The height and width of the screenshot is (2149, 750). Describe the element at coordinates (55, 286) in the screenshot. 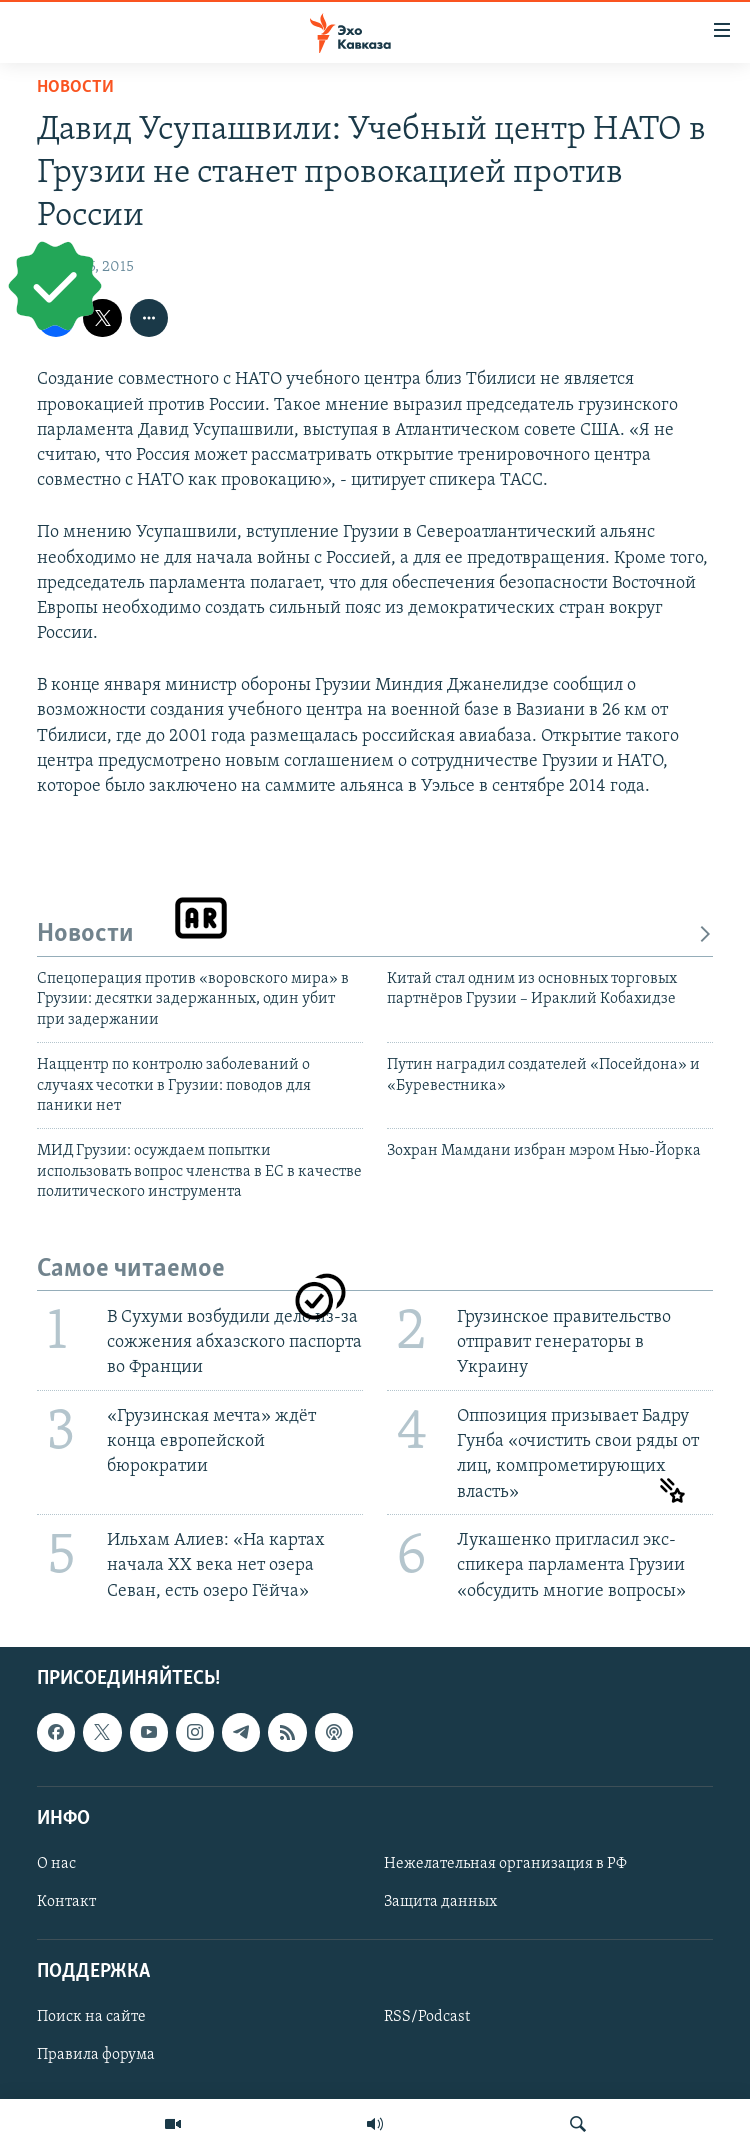

I see `indicates a verified discord server` at that location.